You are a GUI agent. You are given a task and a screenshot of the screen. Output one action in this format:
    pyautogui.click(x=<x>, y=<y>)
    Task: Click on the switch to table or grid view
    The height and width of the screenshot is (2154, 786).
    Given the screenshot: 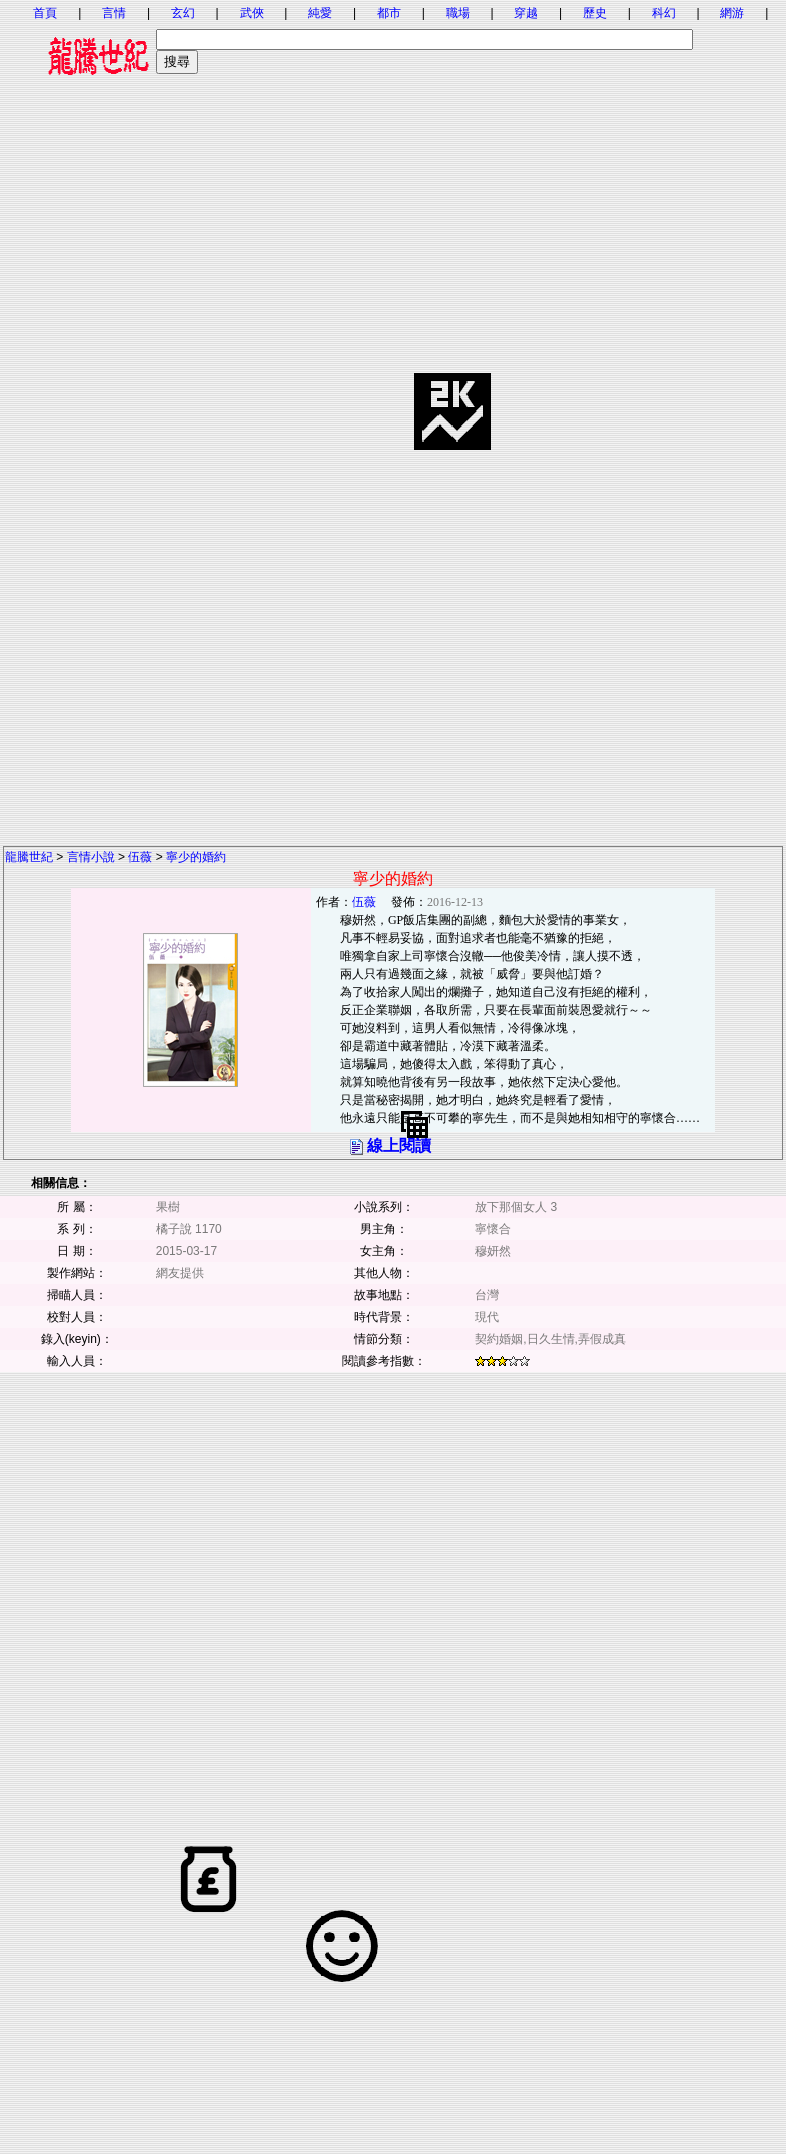 What is the action you would take?
    pyautogui.click(x=414, y=1124)
    